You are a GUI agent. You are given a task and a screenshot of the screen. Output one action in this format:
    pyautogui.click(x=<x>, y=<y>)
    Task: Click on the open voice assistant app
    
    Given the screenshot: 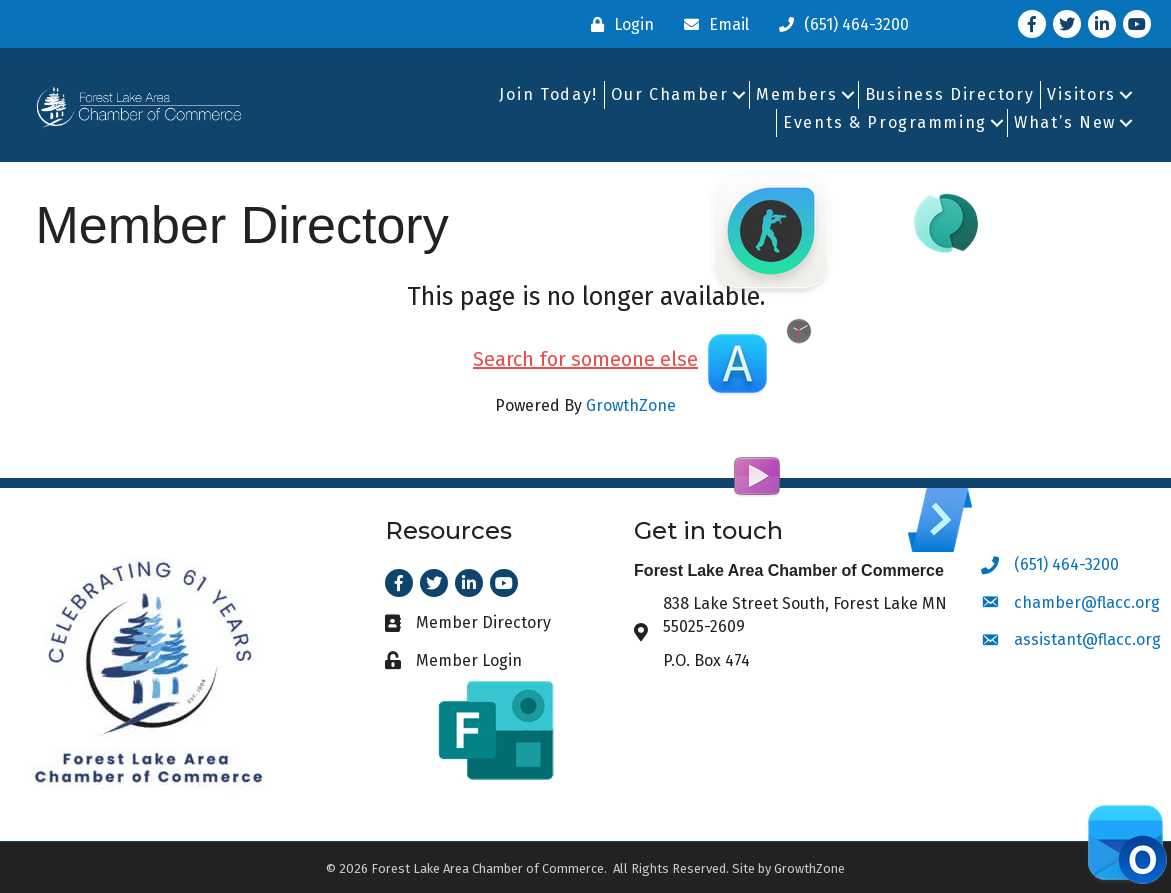 What is the action you would take?
    pyautogui.click(x=946, y=223)
    